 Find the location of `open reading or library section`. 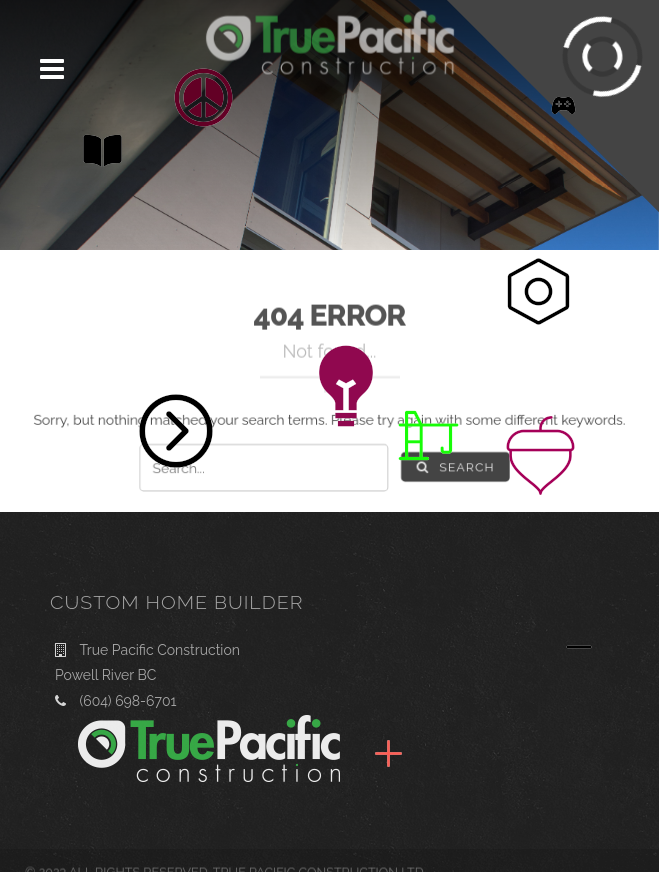

open reading or library section is located at coordinates (102, 151).